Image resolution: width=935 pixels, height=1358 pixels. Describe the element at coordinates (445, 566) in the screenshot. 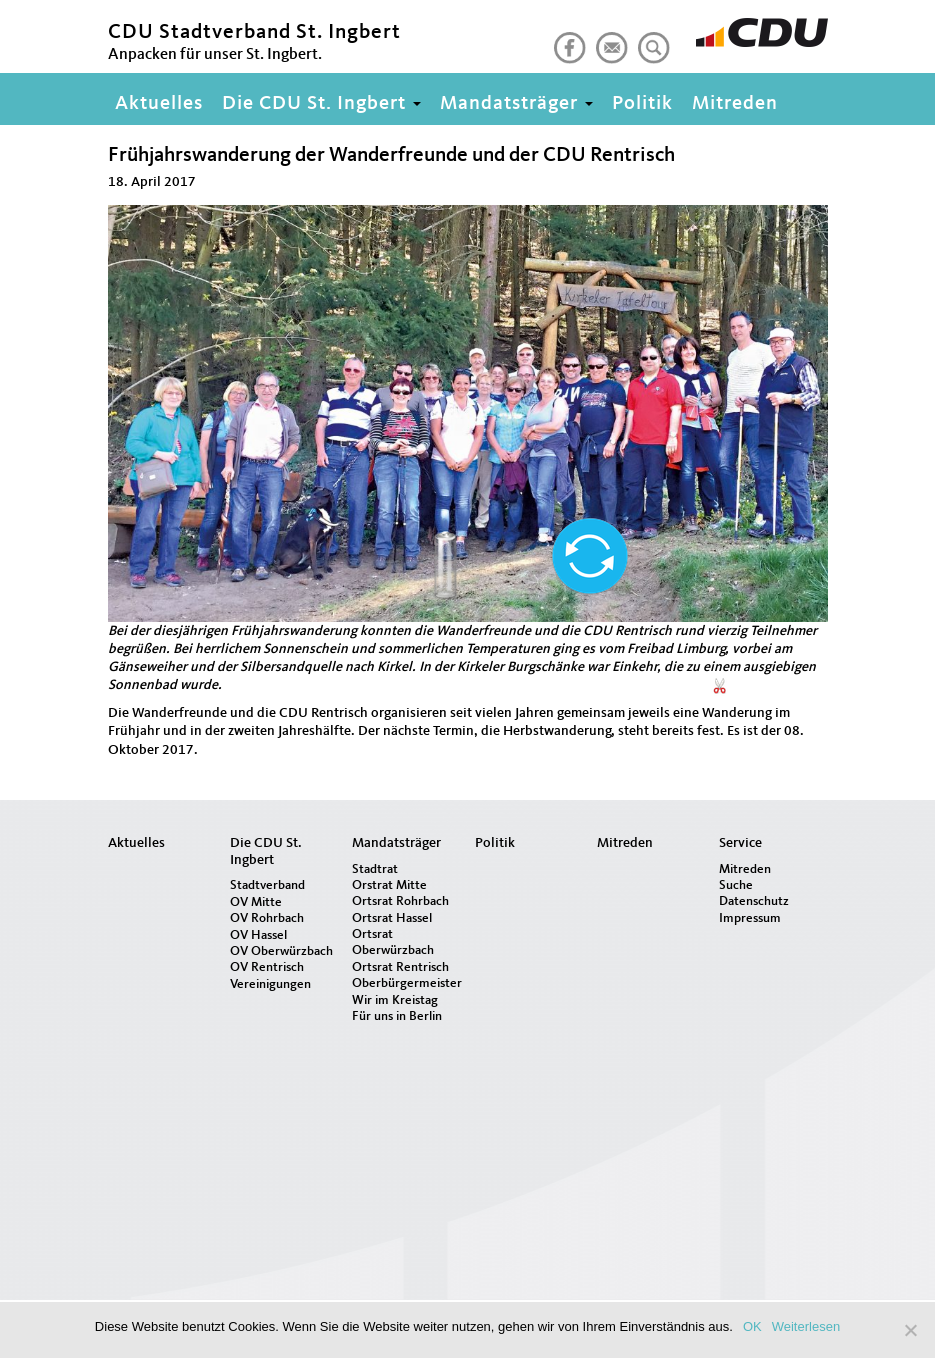

I see `indicates battery is depleted and needs charging` at that location.